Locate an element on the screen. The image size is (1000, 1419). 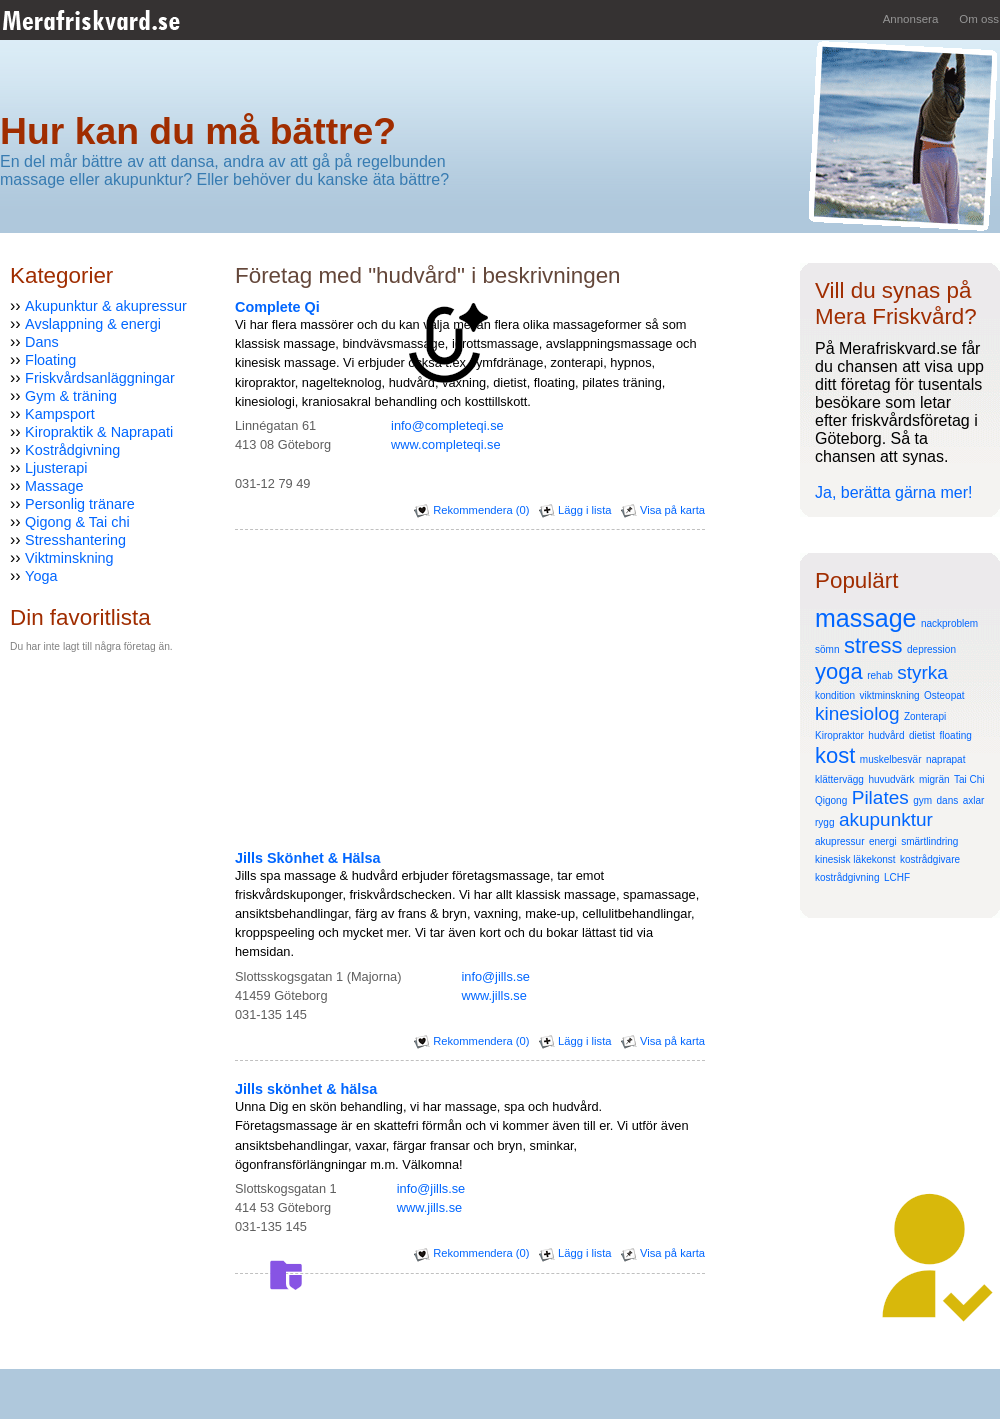
activate AI-powered voice input is located at coordinates (444, 346).